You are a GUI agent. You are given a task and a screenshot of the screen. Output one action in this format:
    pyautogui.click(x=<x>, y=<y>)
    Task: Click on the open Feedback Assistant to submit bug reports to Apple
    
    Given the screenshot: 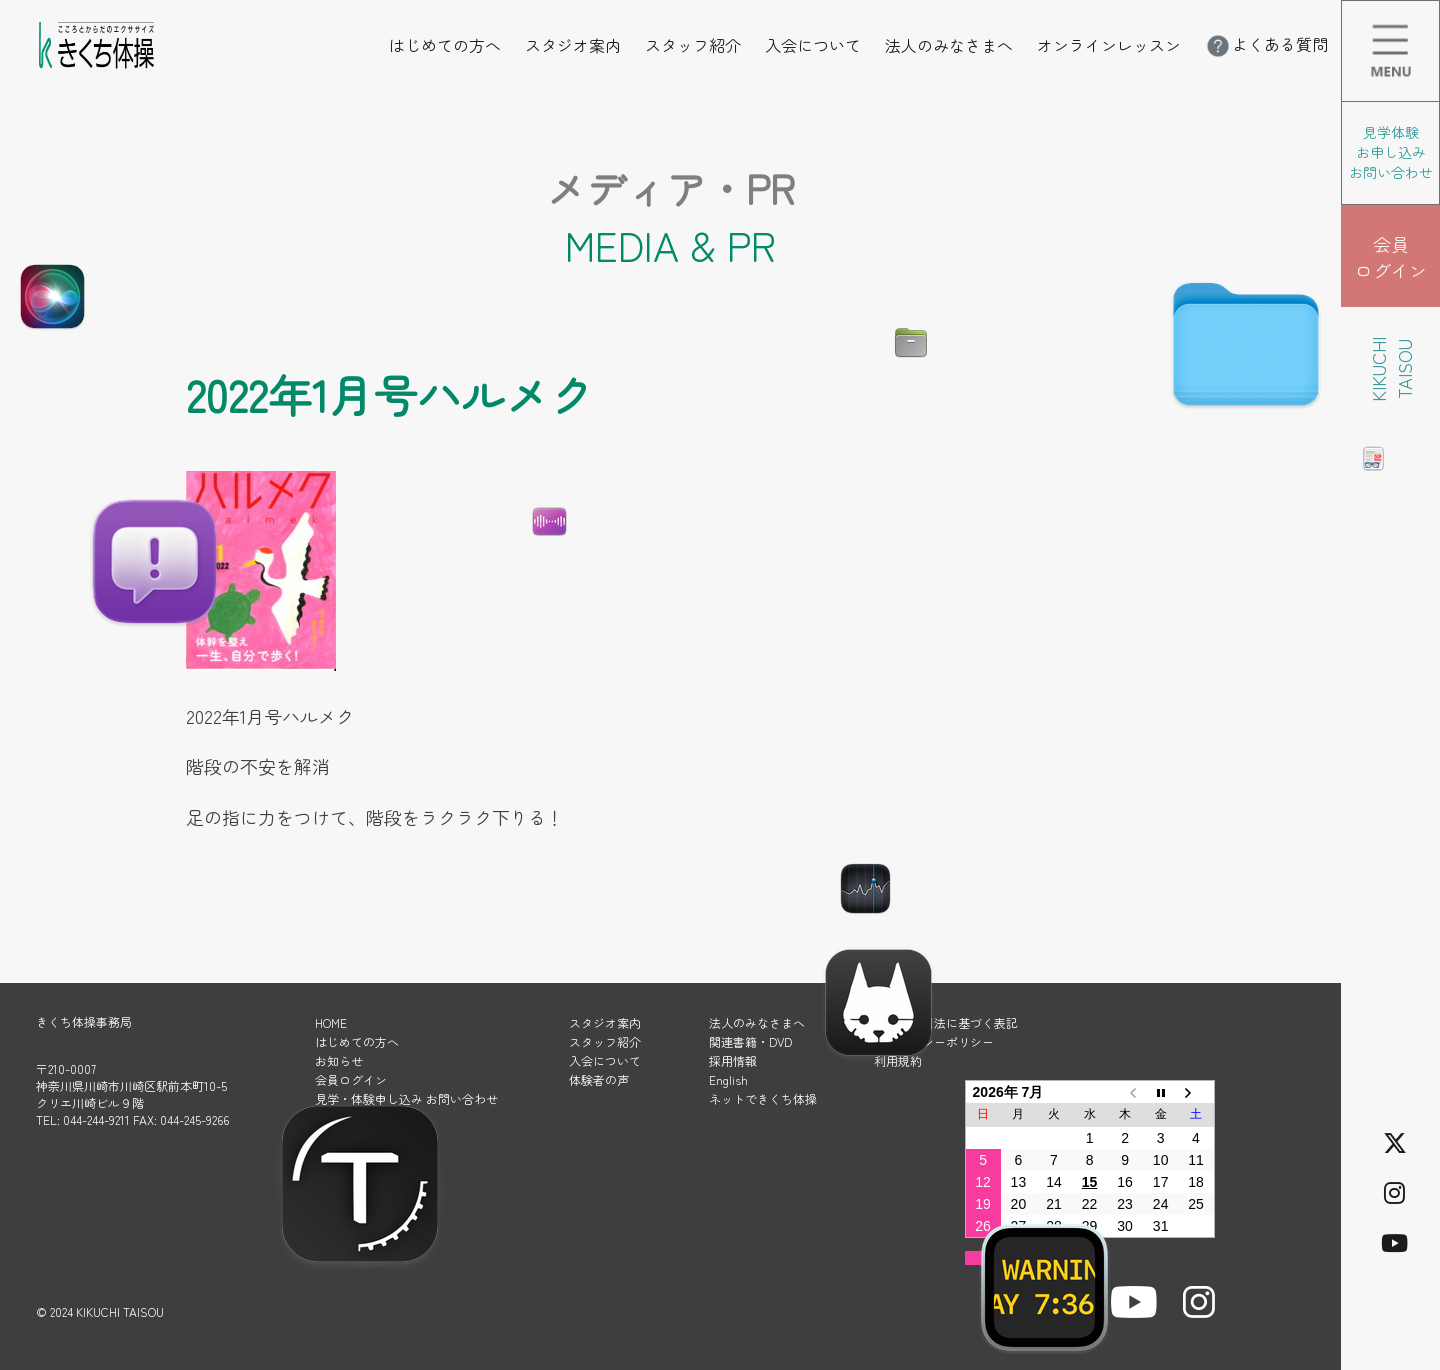 What is the action you would take?
    pyautogui.click(x=154, y=561)
    